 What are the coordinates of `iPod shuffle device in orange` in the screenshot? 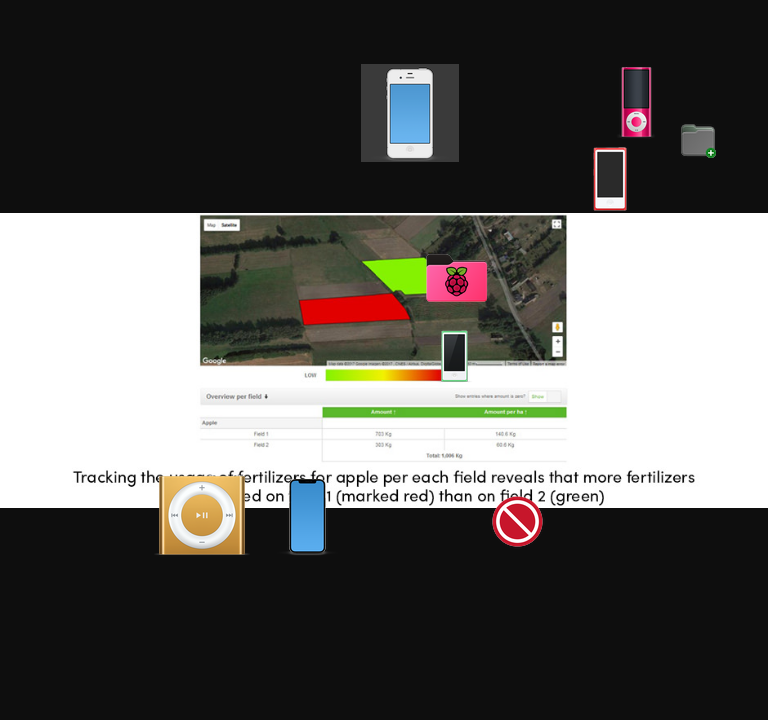 It's located at (202, 515).